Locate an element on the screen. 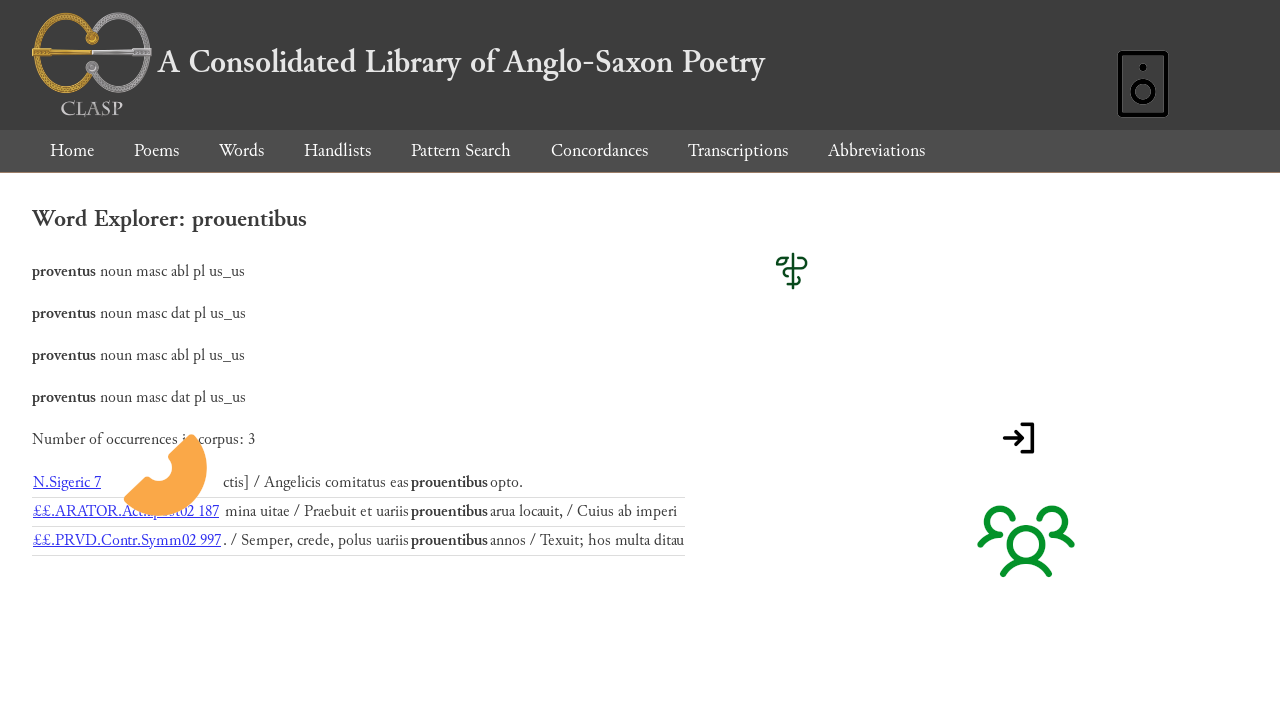 The width and height of the screenshot is (1280, 720). food or fruit category icon is located at coordinates (167, 476).